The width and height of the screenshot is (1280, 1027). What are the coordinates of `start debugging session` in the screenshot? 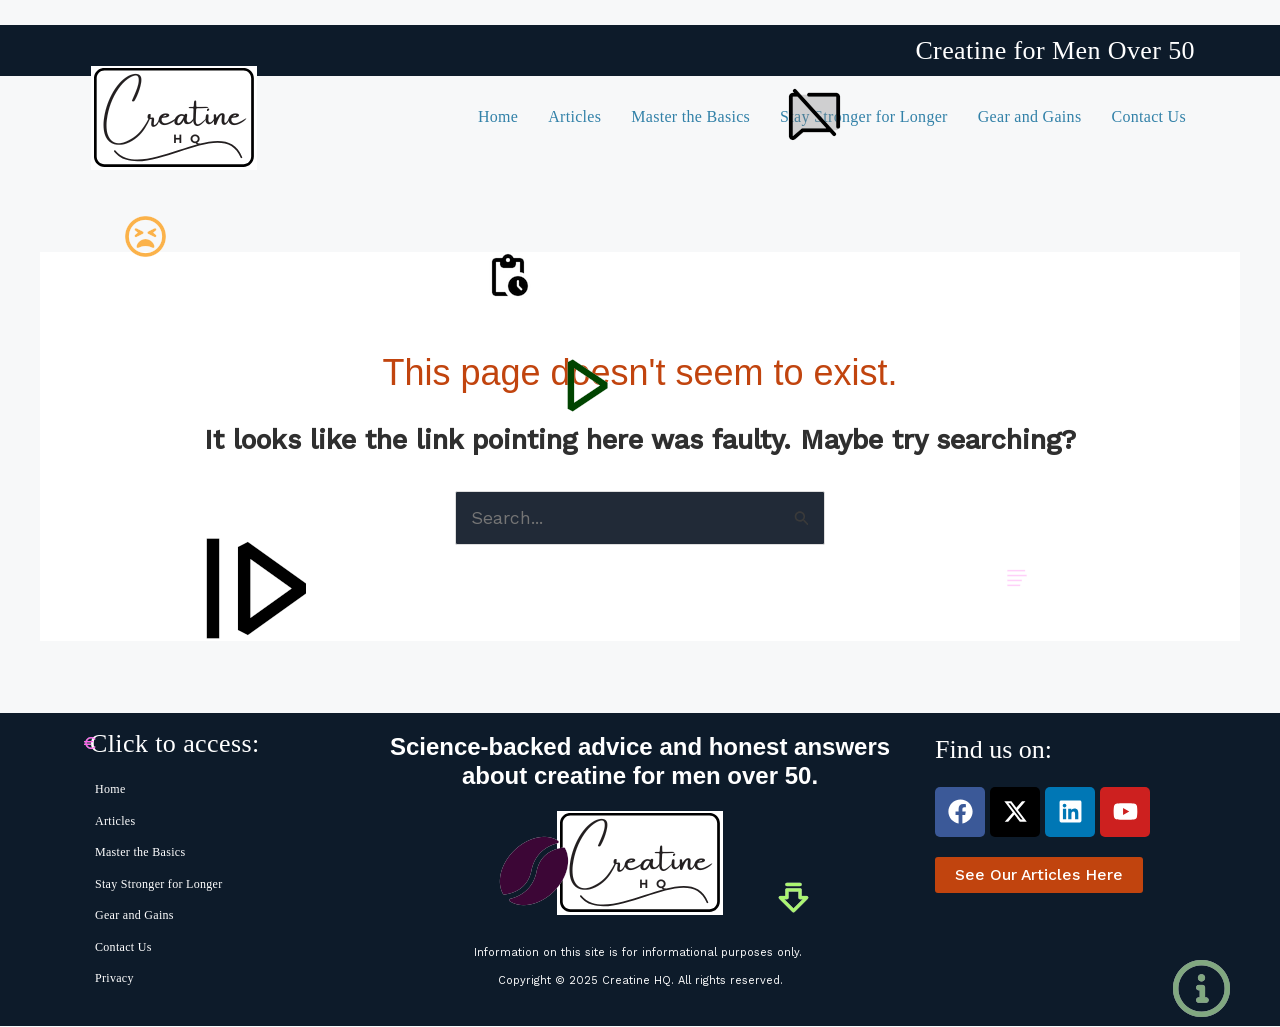 It's located at (584, 384).